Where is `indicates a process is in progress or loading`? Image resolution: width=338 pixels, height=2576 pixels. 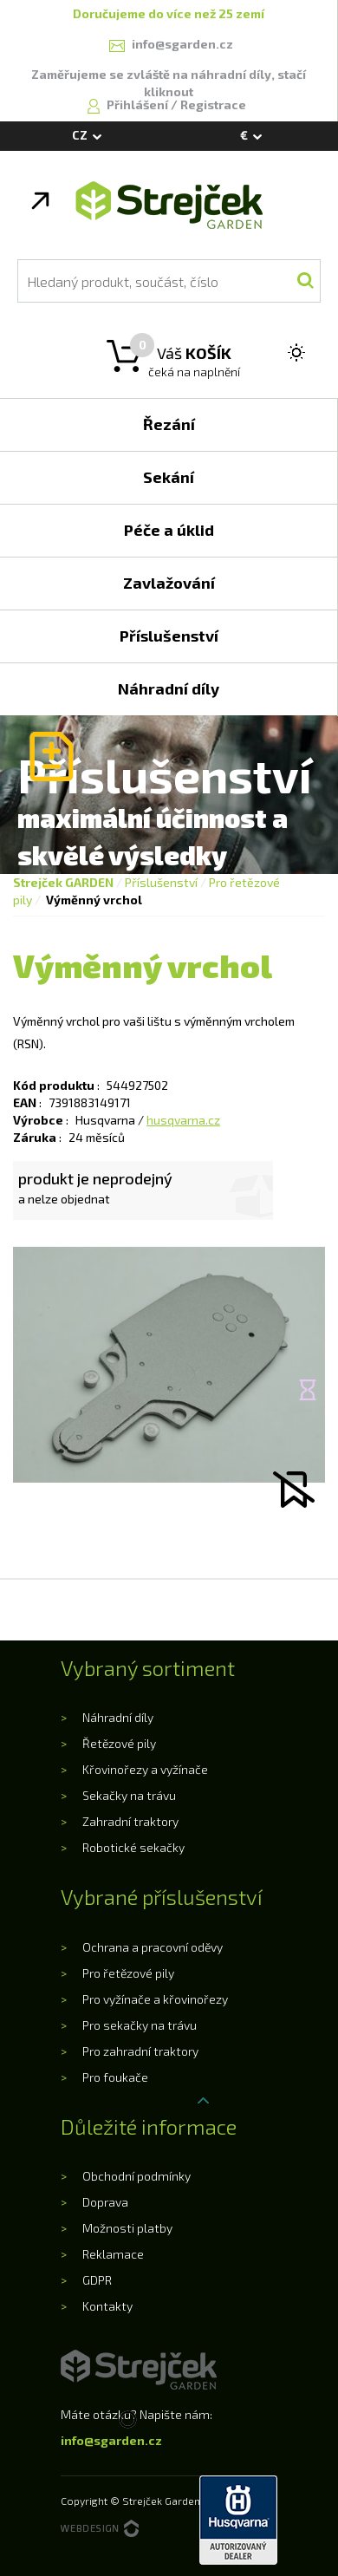 indicates a process is in progress or loading is located at coordinates (308, 1390).